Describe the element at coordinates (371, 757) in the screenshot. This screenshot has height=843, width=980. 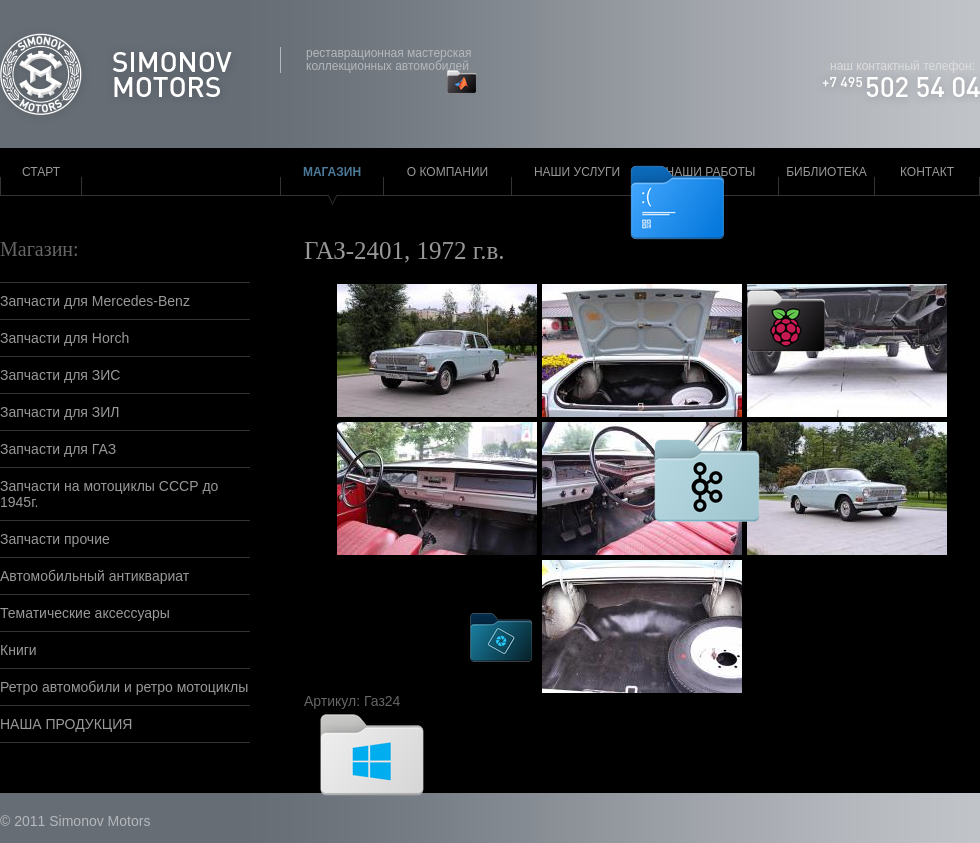
I see `open windows 8 system folder` at that location.